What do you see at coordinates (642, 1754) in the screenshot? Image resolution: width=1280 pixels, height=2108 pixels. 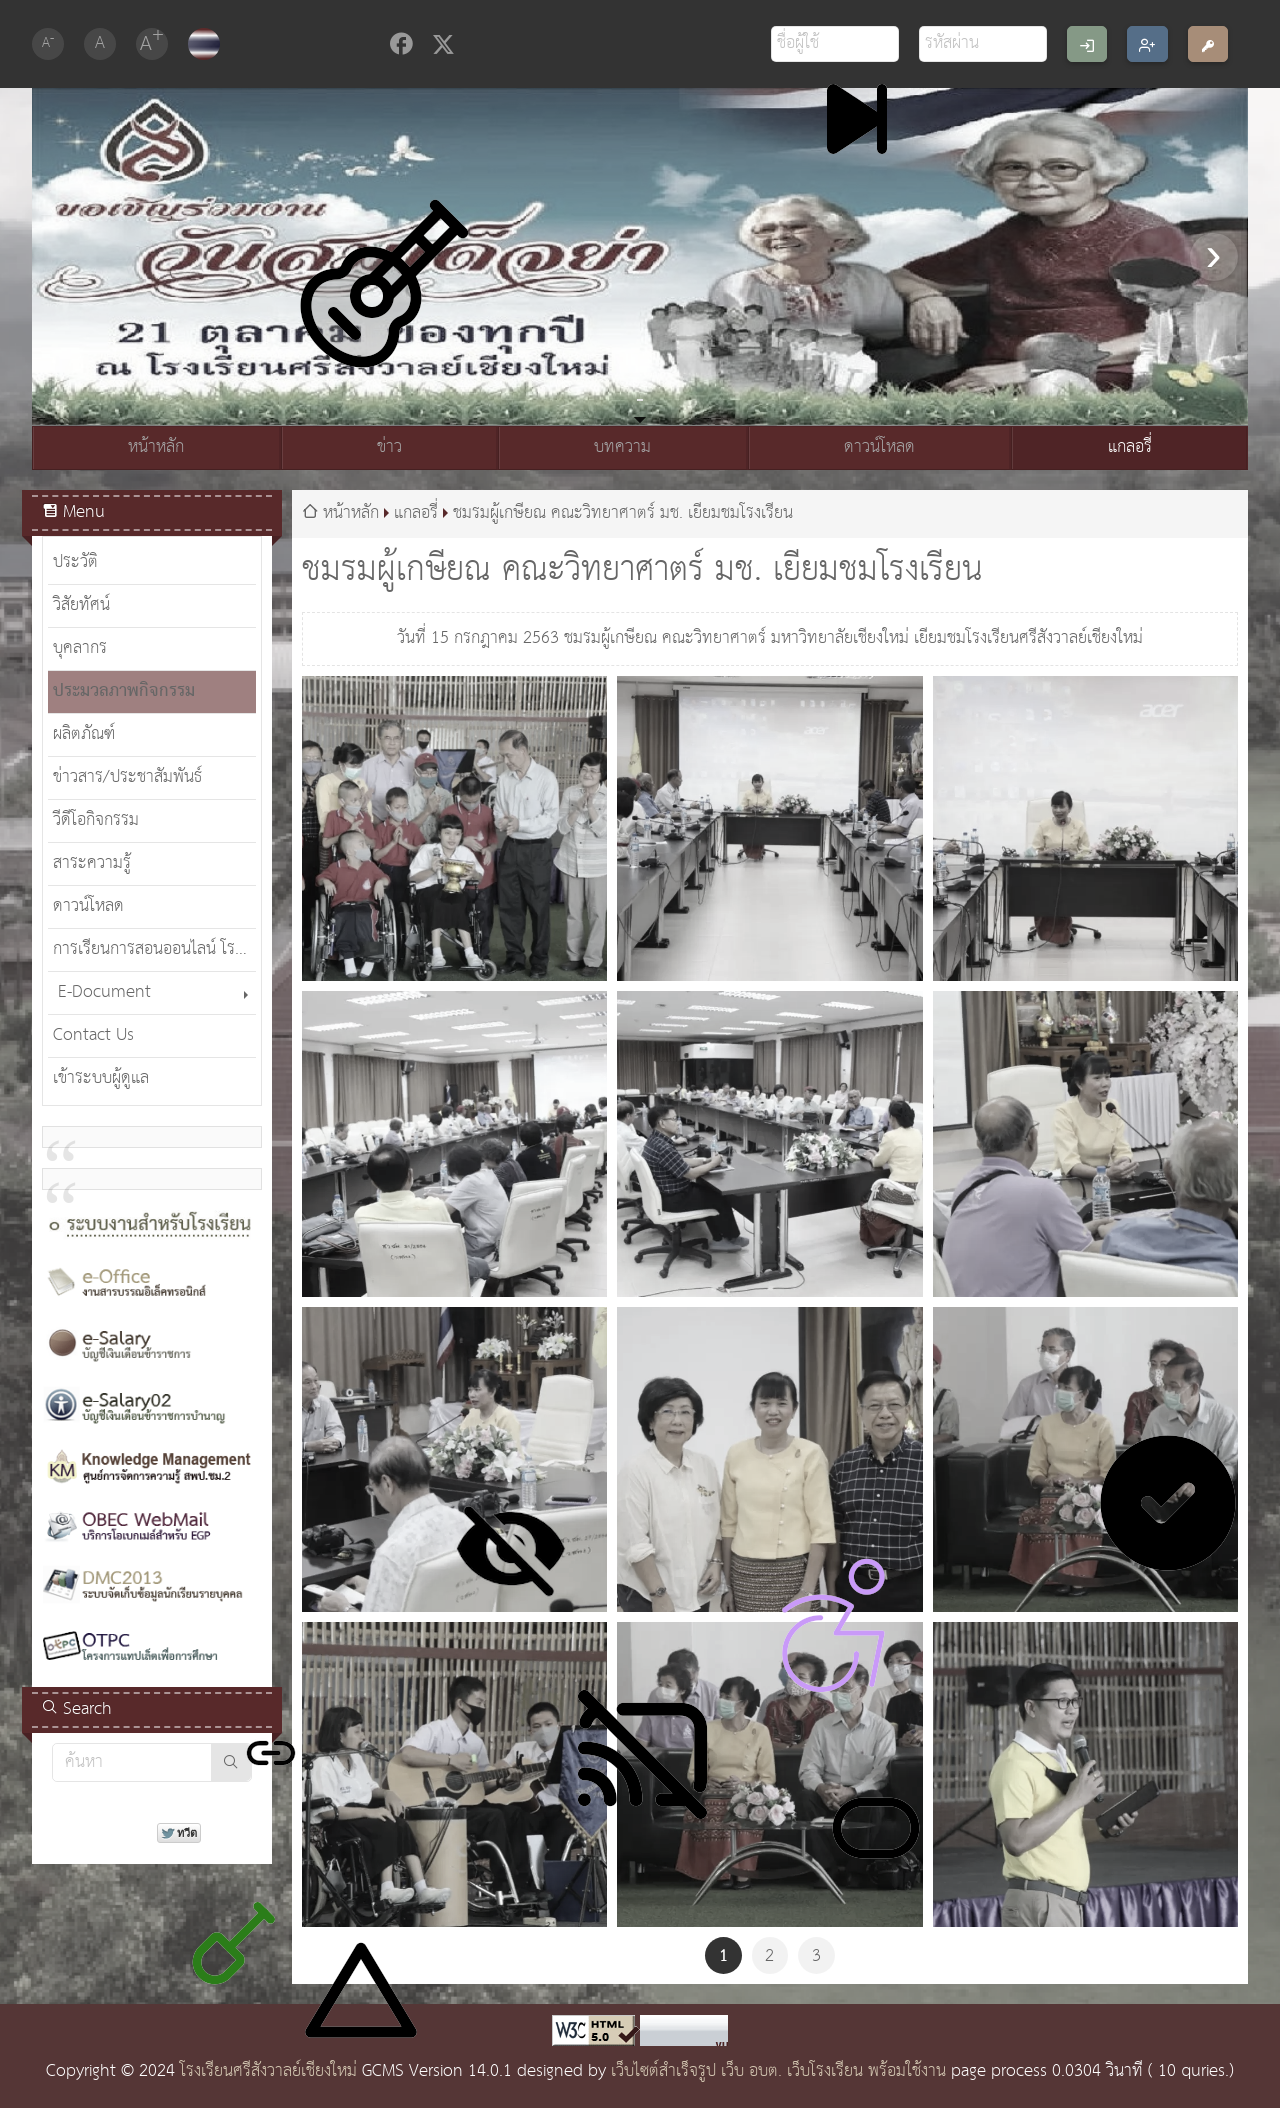 I see `screen casting is unavailable or disabled` at bounding box center [642, 1754].